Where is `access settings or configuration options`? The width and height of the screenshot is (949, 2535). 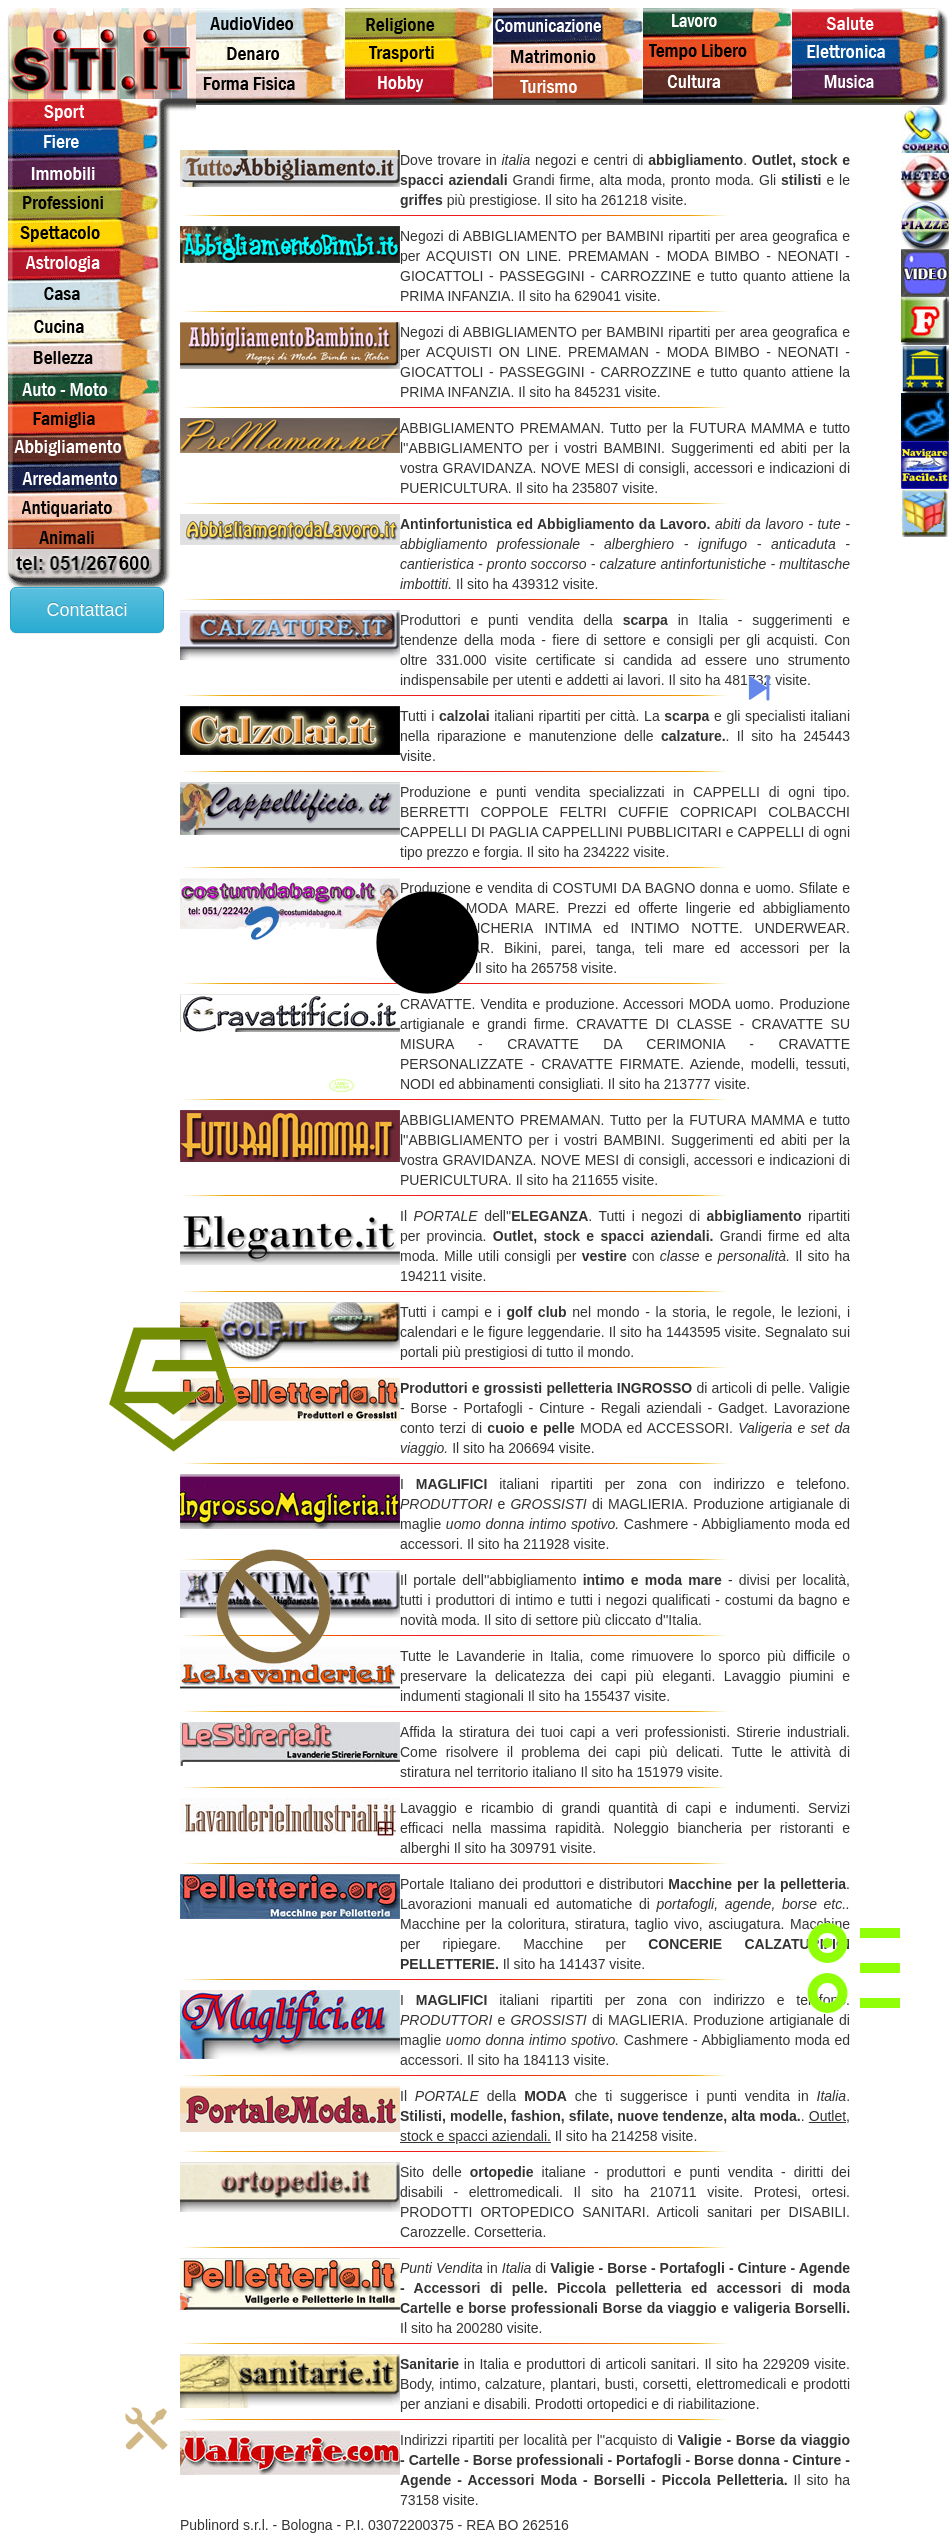 access settings or configuration options is located at coordinates (147, 2429).